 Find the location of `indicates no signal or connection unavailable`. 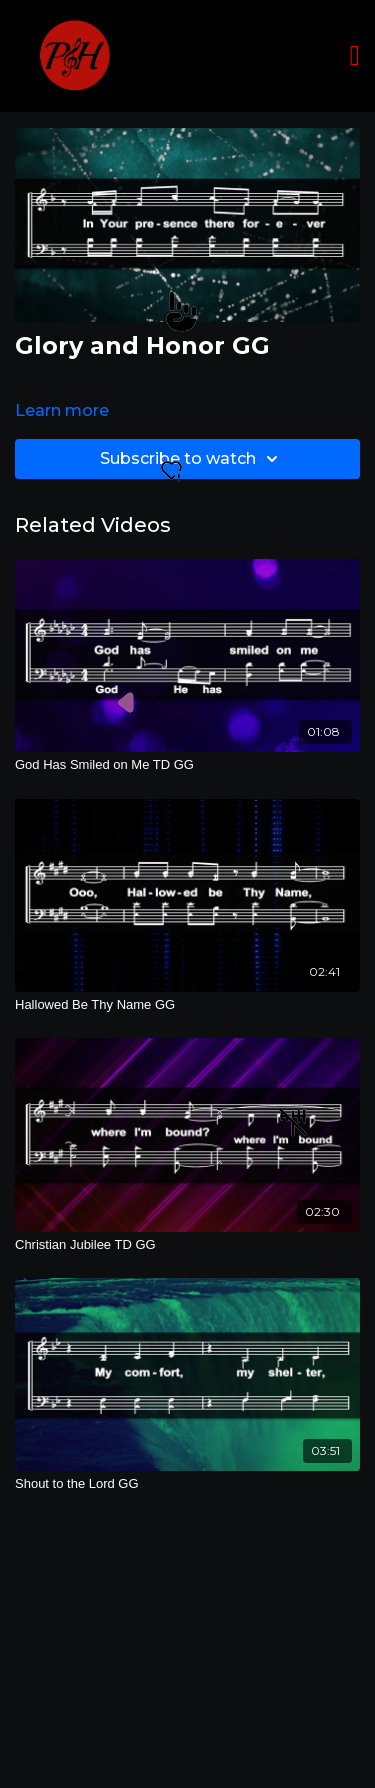

indicates no signal or connection unavailable is located at coordinates (293, 1122).